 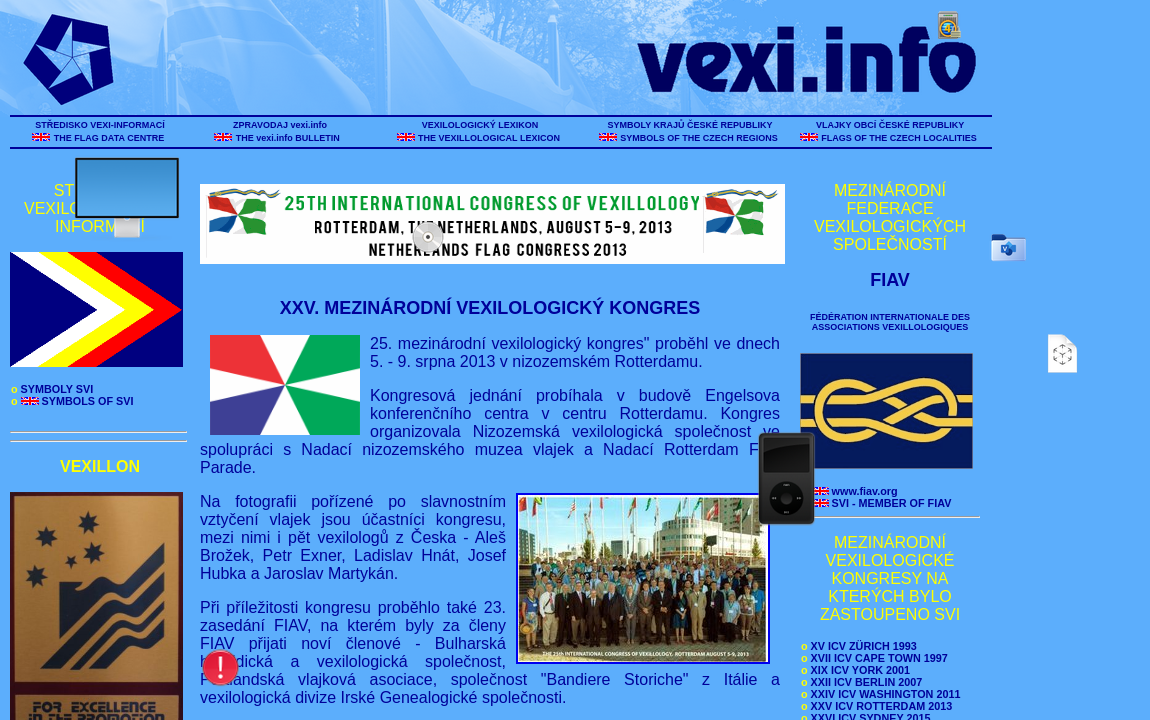 I want to click on indicates optical disc drive or CD/DVD media, so click(x=428, y=237).